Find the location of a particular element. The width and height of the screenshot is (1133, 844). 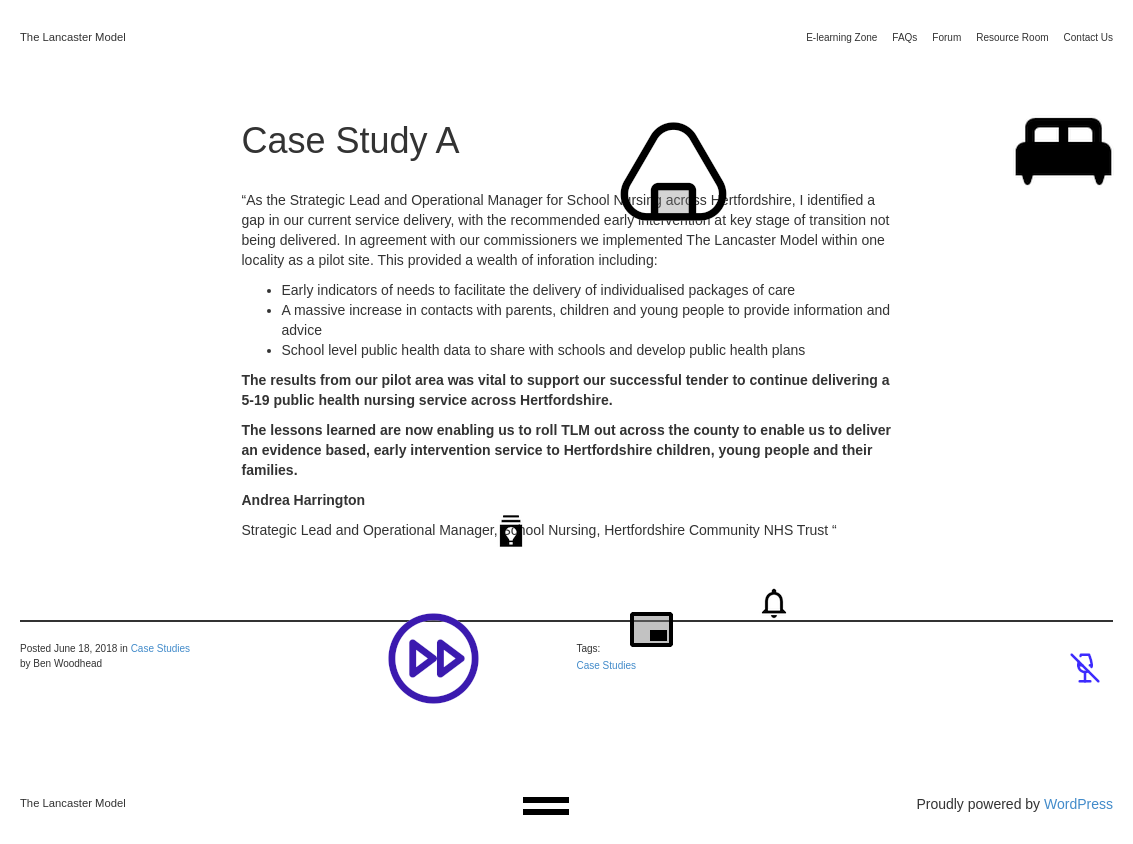

view hotel room or accommodation options is located at coordinates (1063, 151).